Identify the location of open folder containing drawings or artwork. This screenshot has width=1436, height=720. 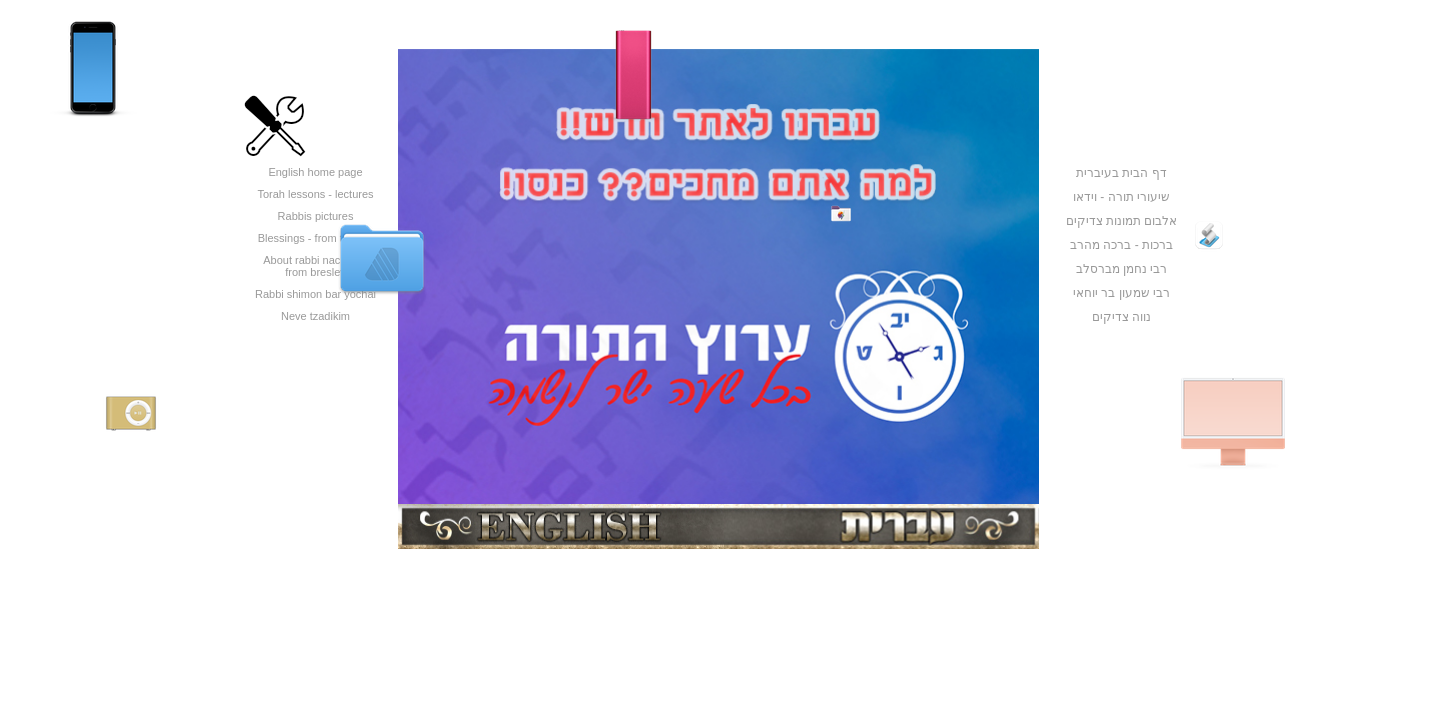
(841, 214).